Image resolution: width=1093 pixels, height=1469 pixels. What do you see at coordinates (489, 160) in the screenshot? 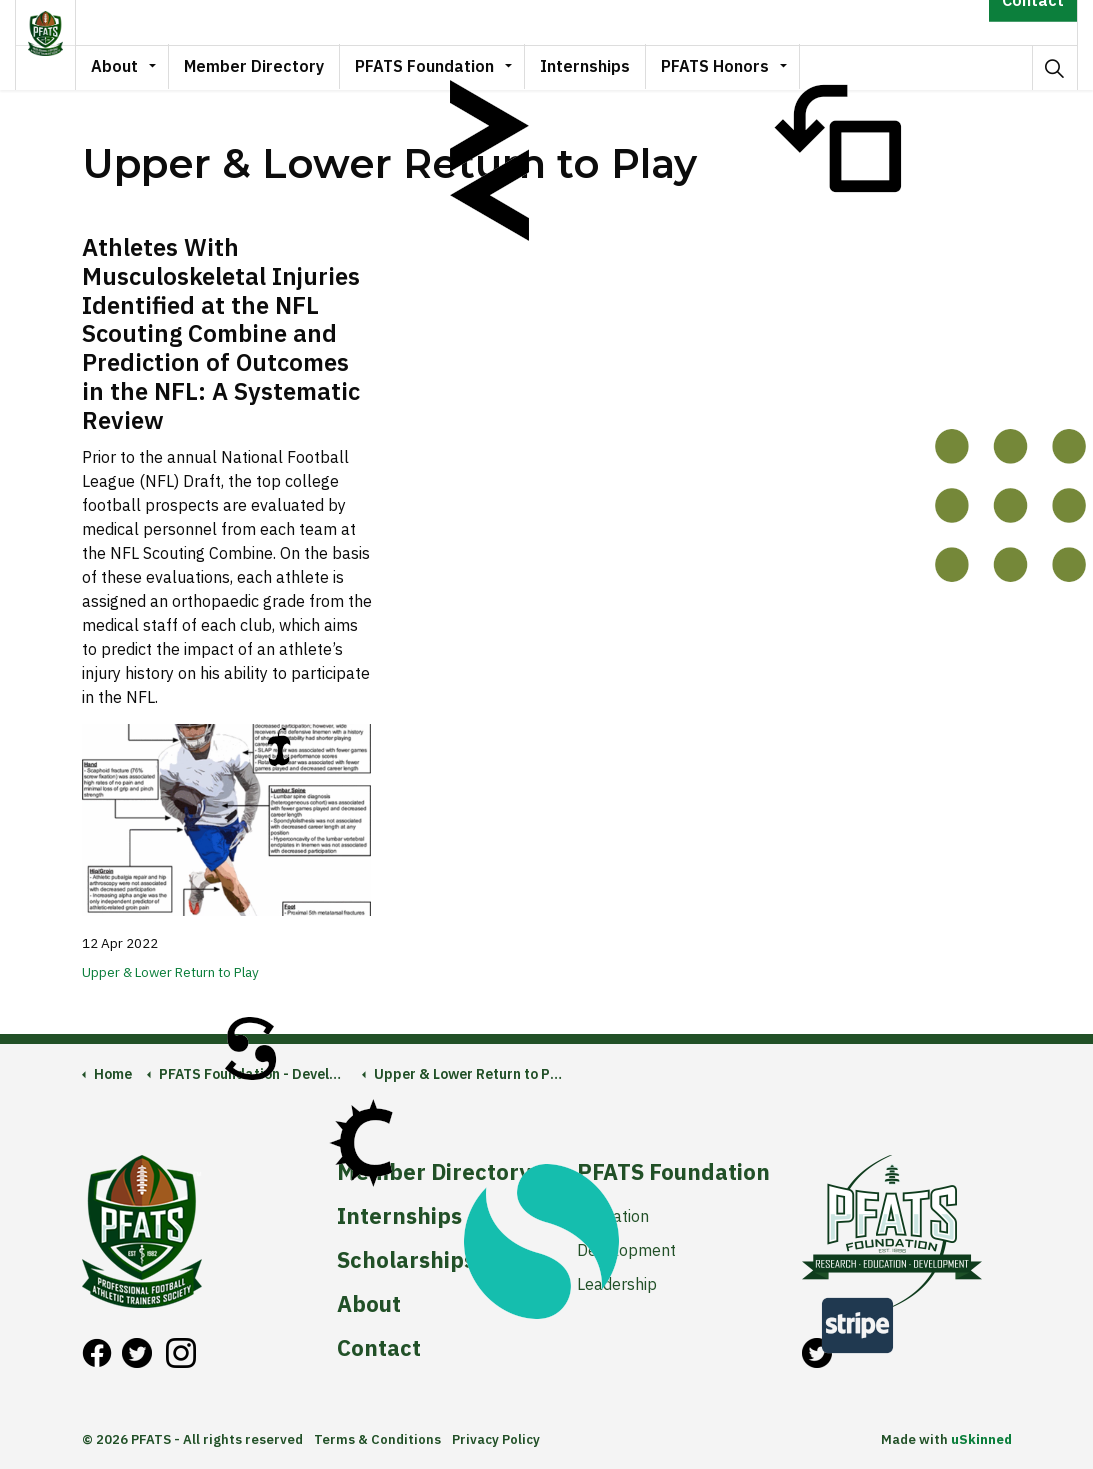
I see `playcanvas game engine logo` at bounding box center [489, 160].